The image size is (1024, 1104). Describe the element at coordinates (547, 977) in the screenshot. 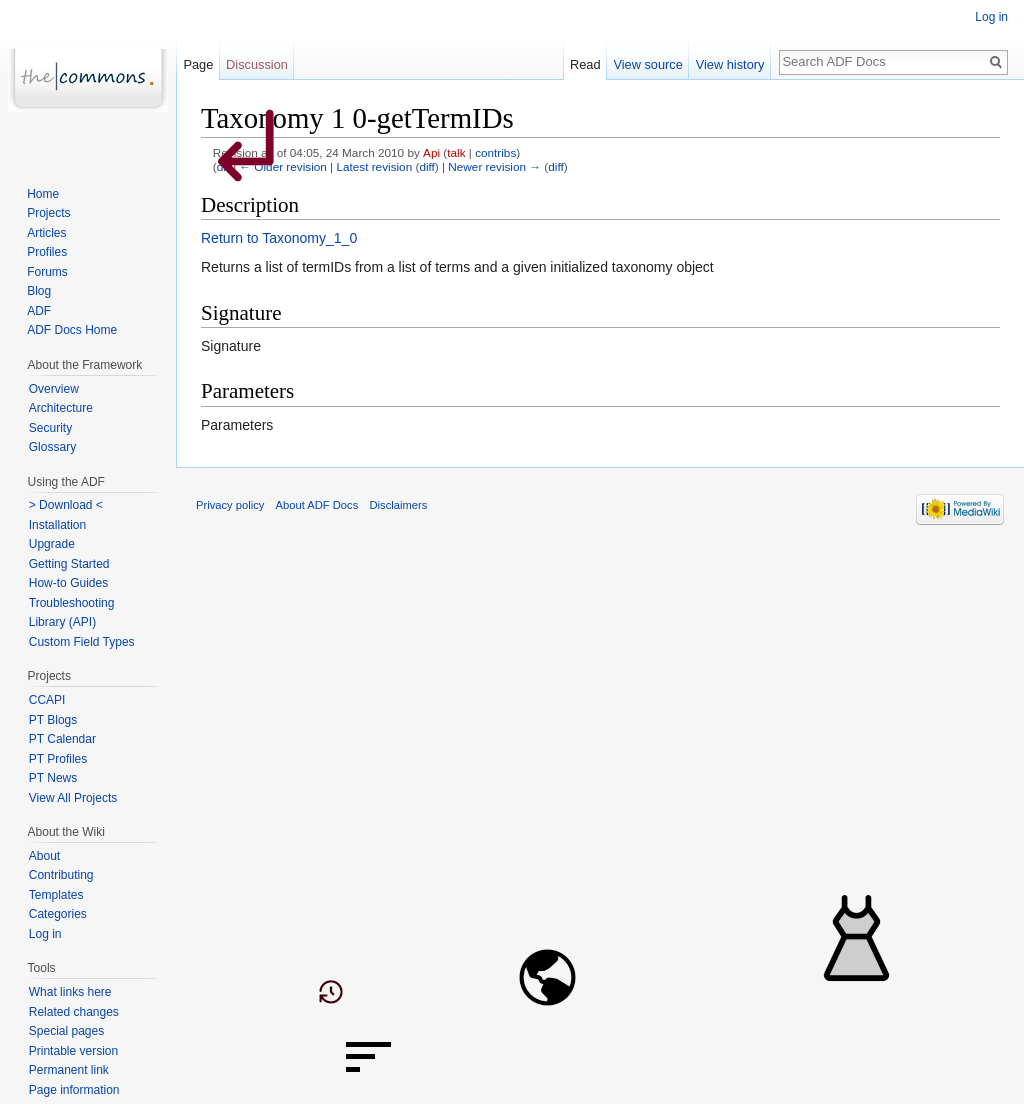

I see `switch to western hemisphere region` at that location.